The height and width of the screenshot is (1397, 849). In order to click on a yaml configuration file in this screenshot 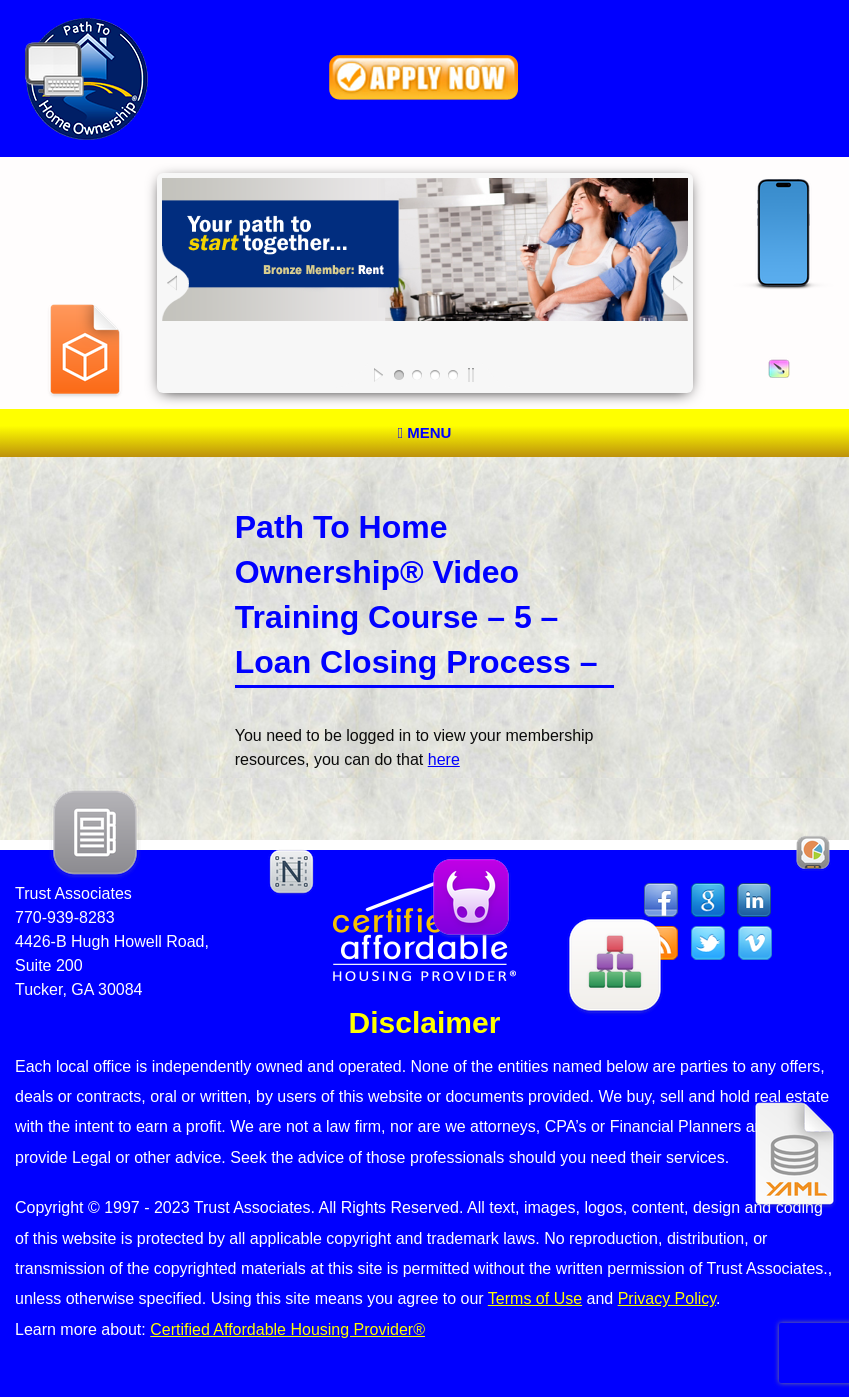, I will do `click(794, 1155)`.